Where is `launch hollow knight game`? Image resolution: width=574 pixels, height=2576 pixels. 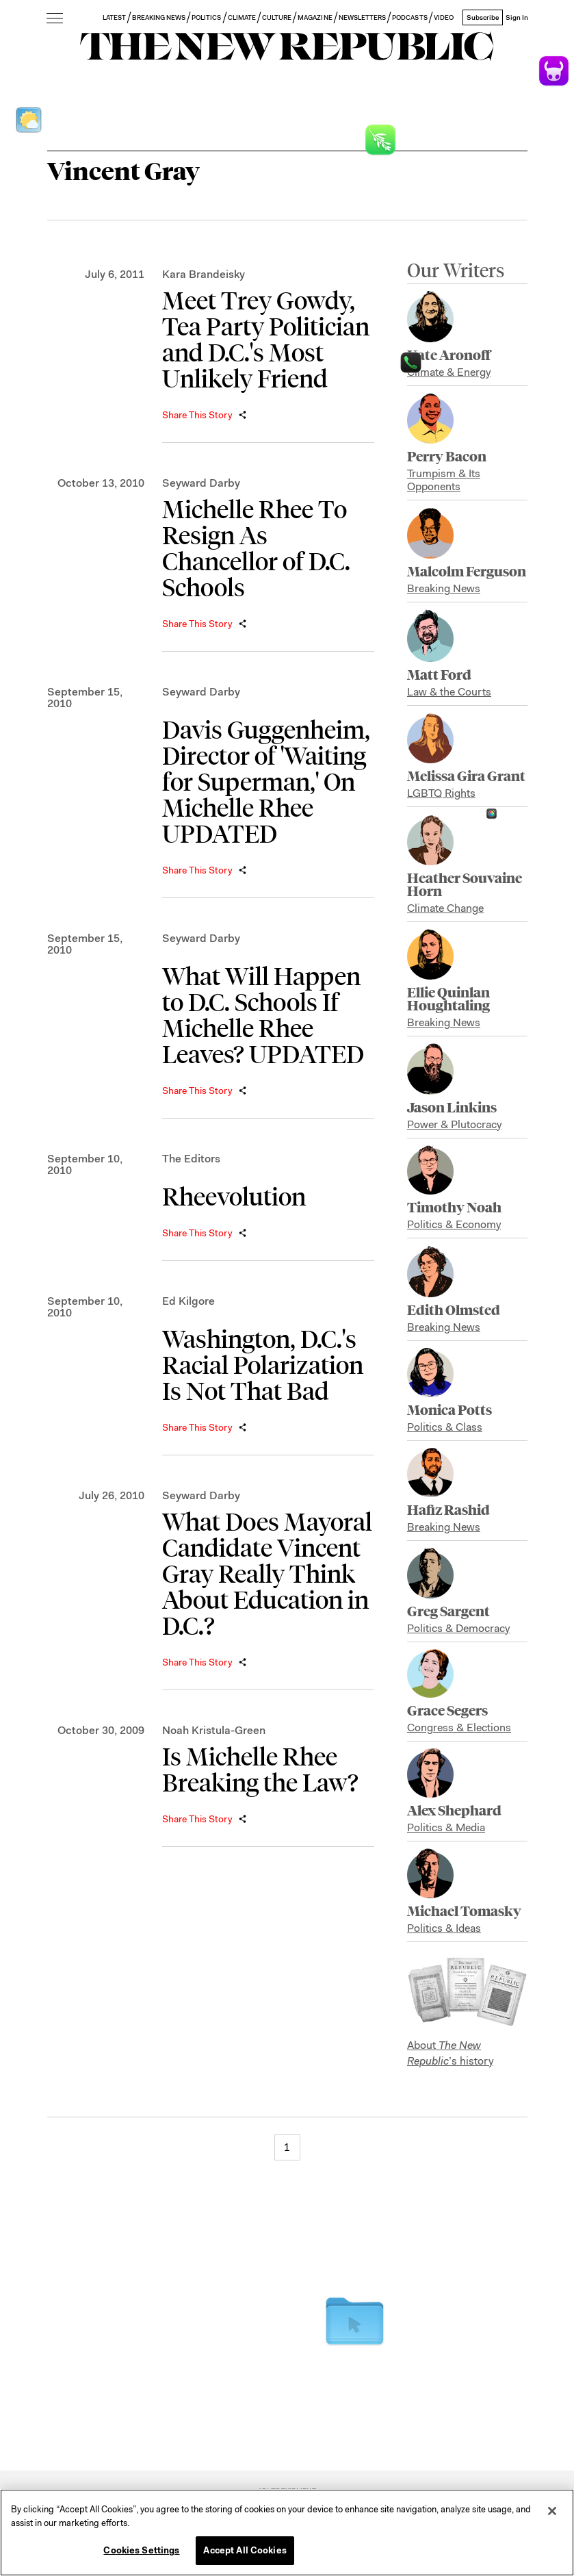 launch hollow knight game is located at coordinates (553, 71).